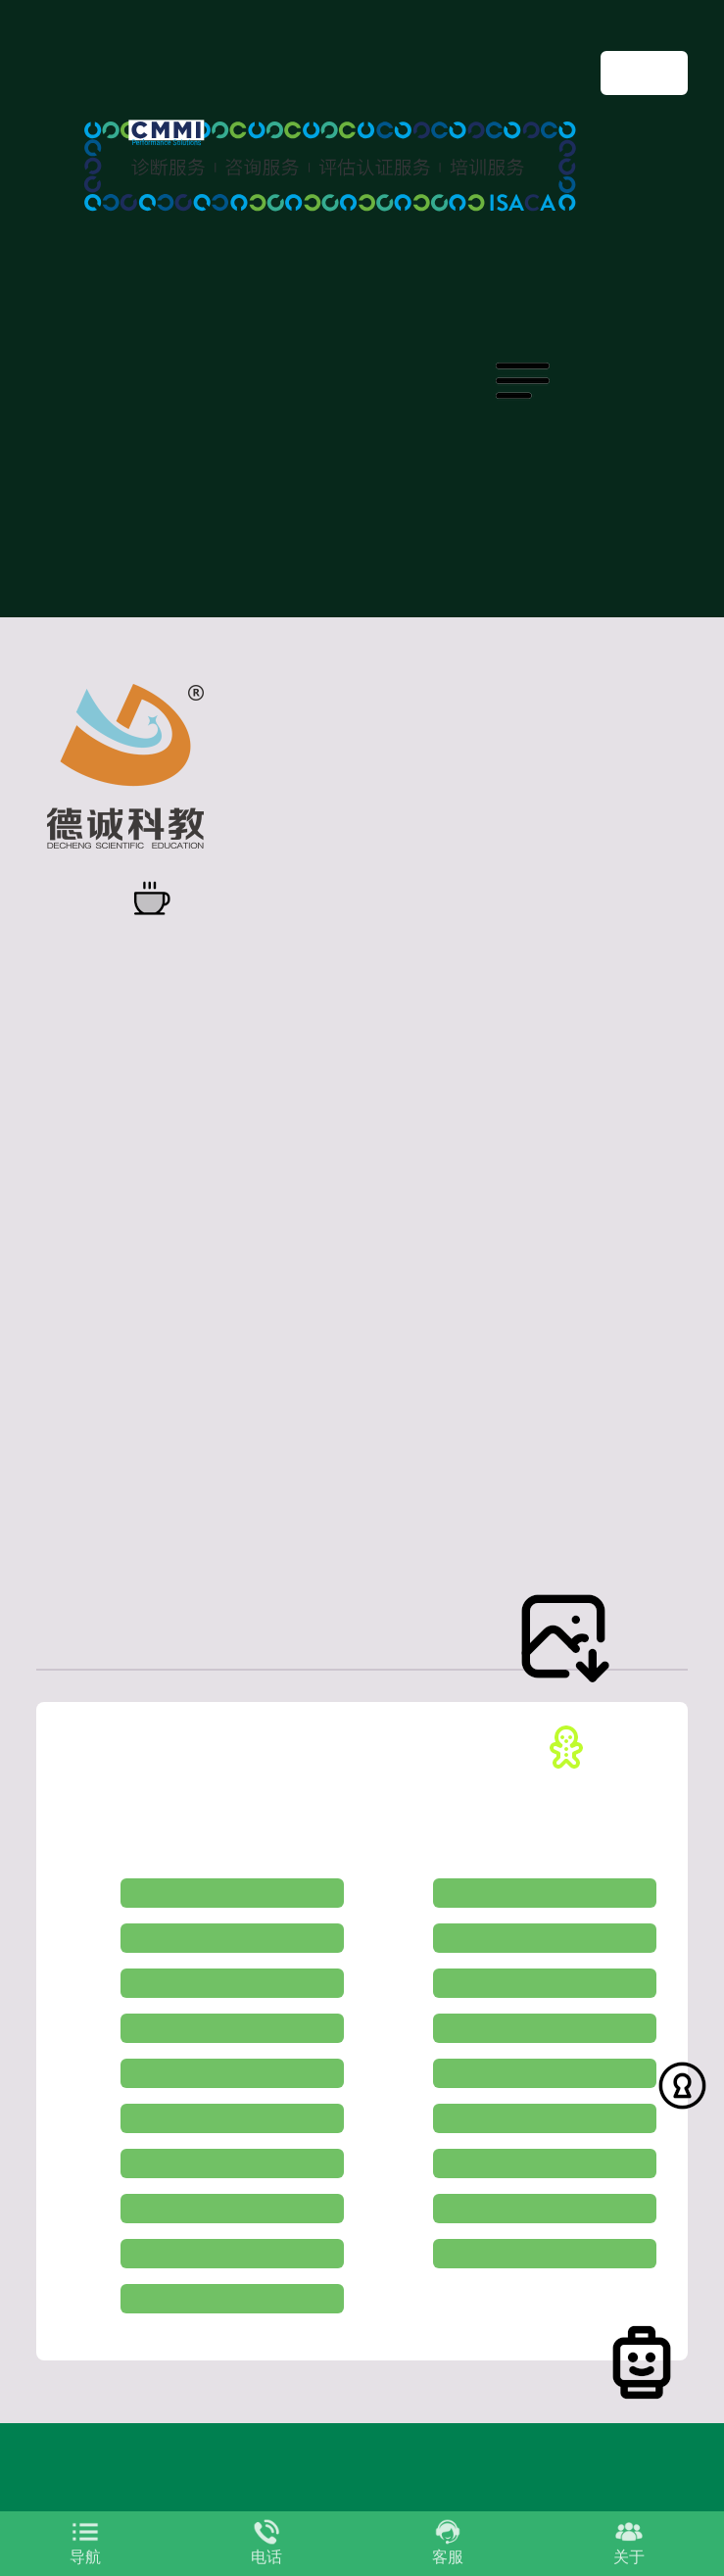  Describe the element at coordinates (522, 380) in the screenshot. I see `view or edit notes` at that location.